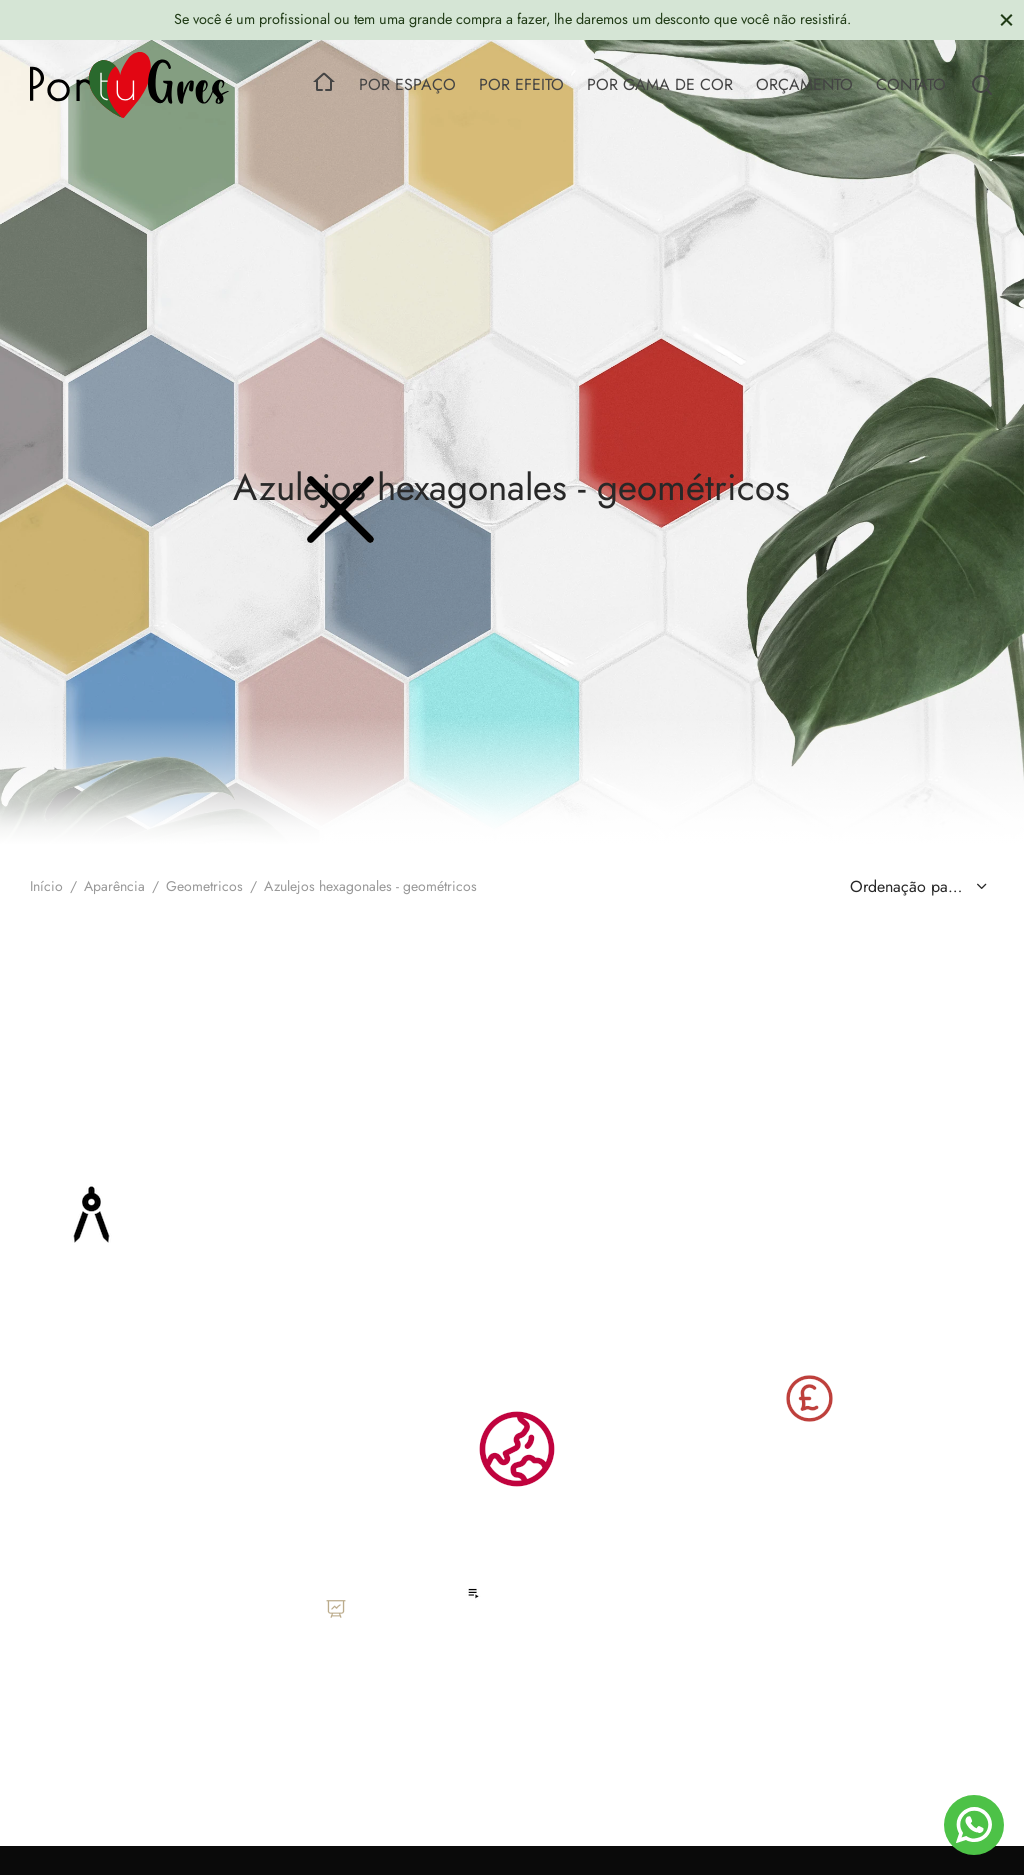  Describe the element at coordinates (809, 1398) in the screenshot. I see `view balance in british pounds` at that location.